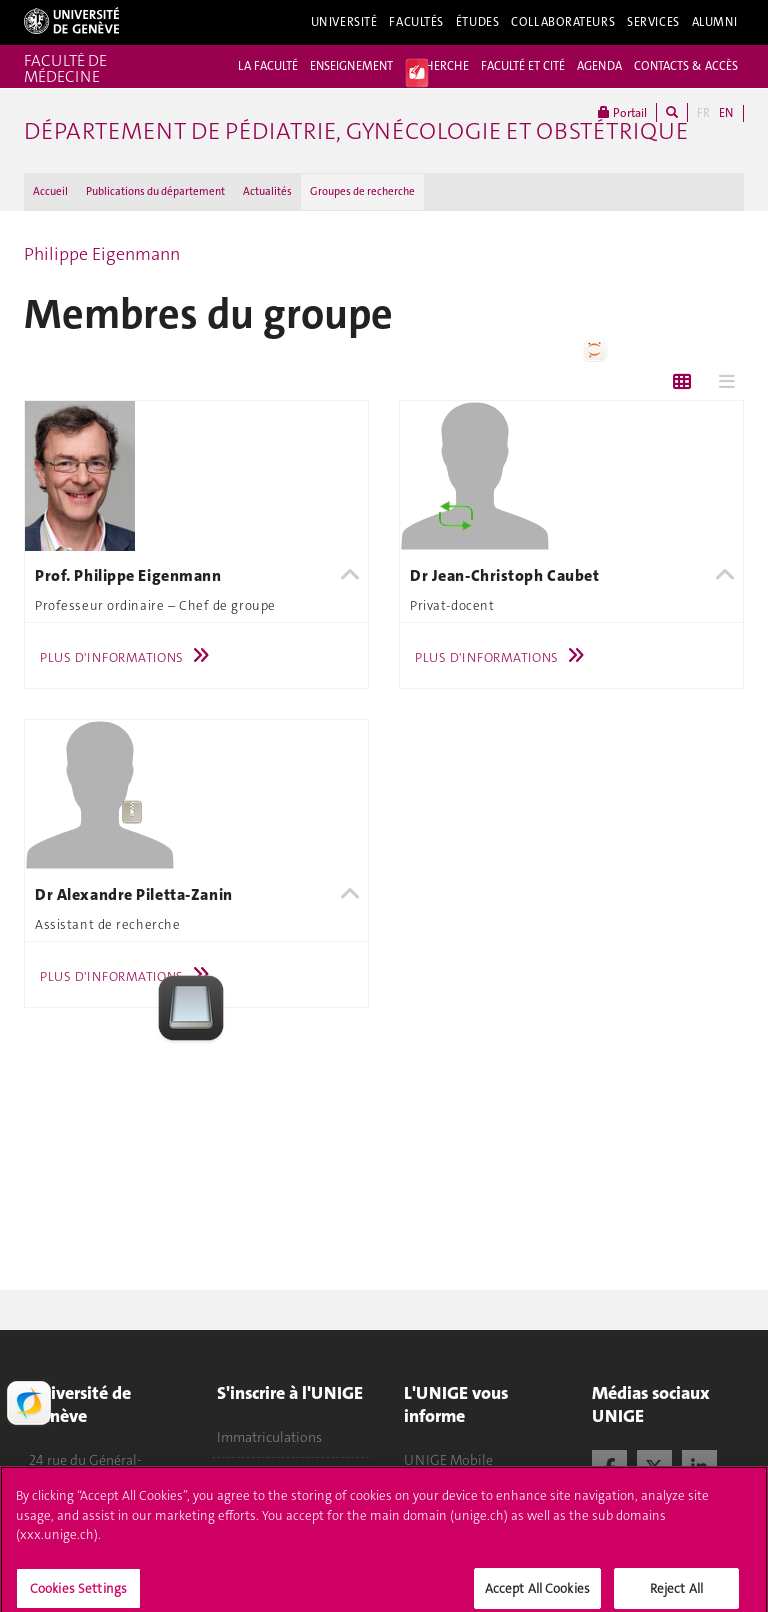 The image size is (768, 1612). Describe the element at coordinates (417, 73) in the screenshot. I see `postscript or vector document file` at that location.